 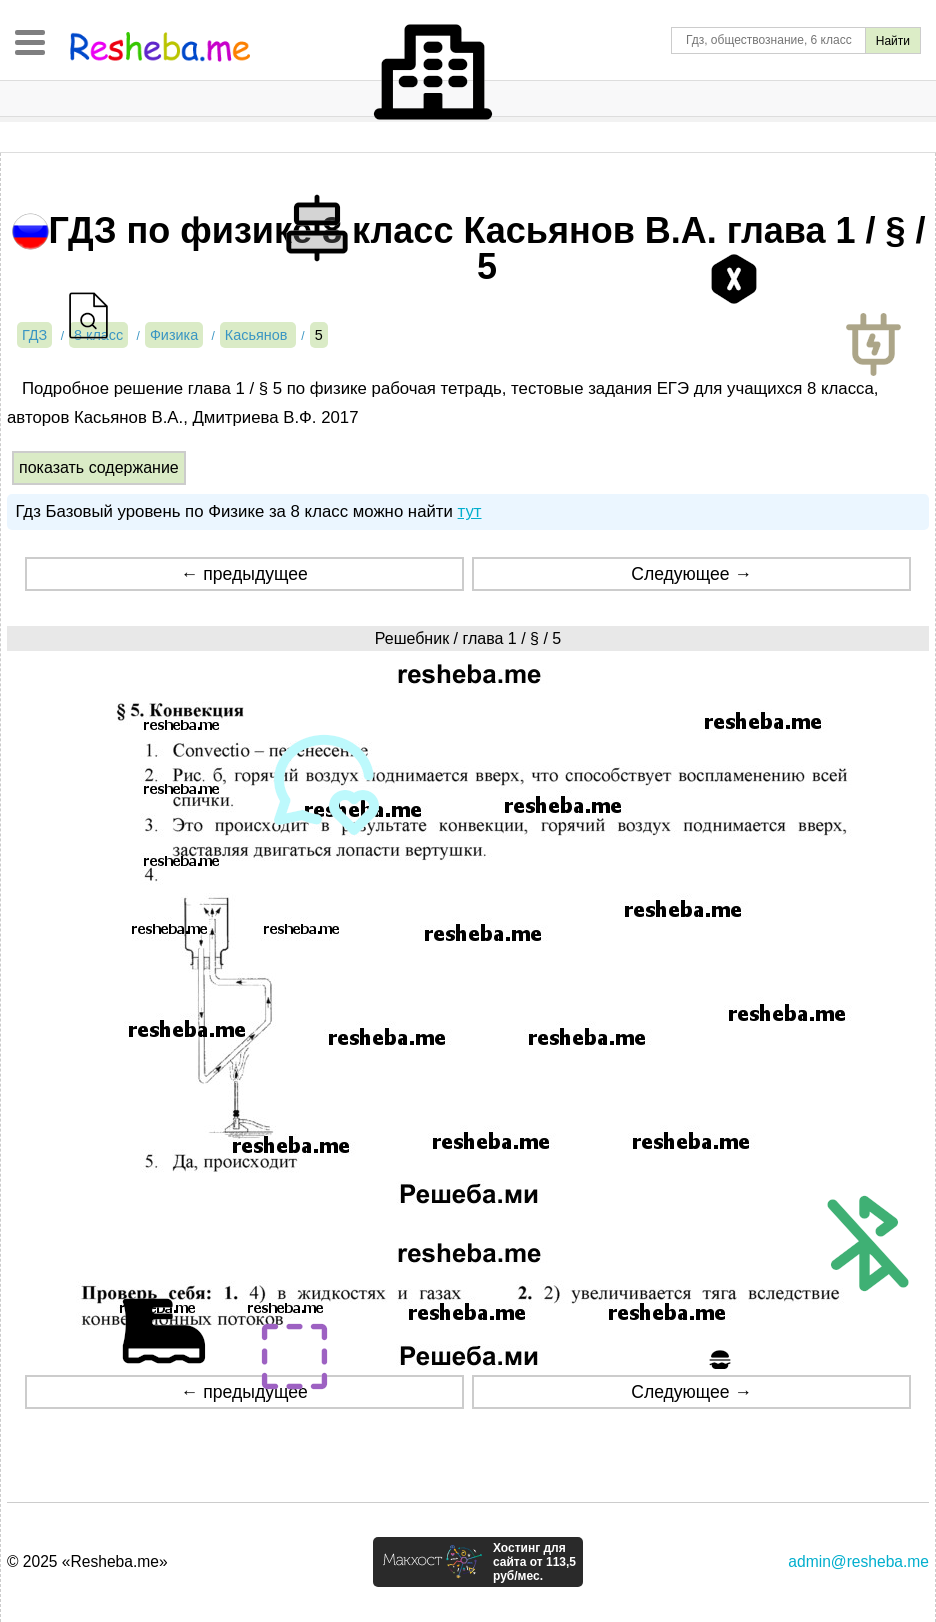 What do you see at coordinates (873, 344) in the screenshot?
I see `device is currently charging` at bounding box center [873, 344].